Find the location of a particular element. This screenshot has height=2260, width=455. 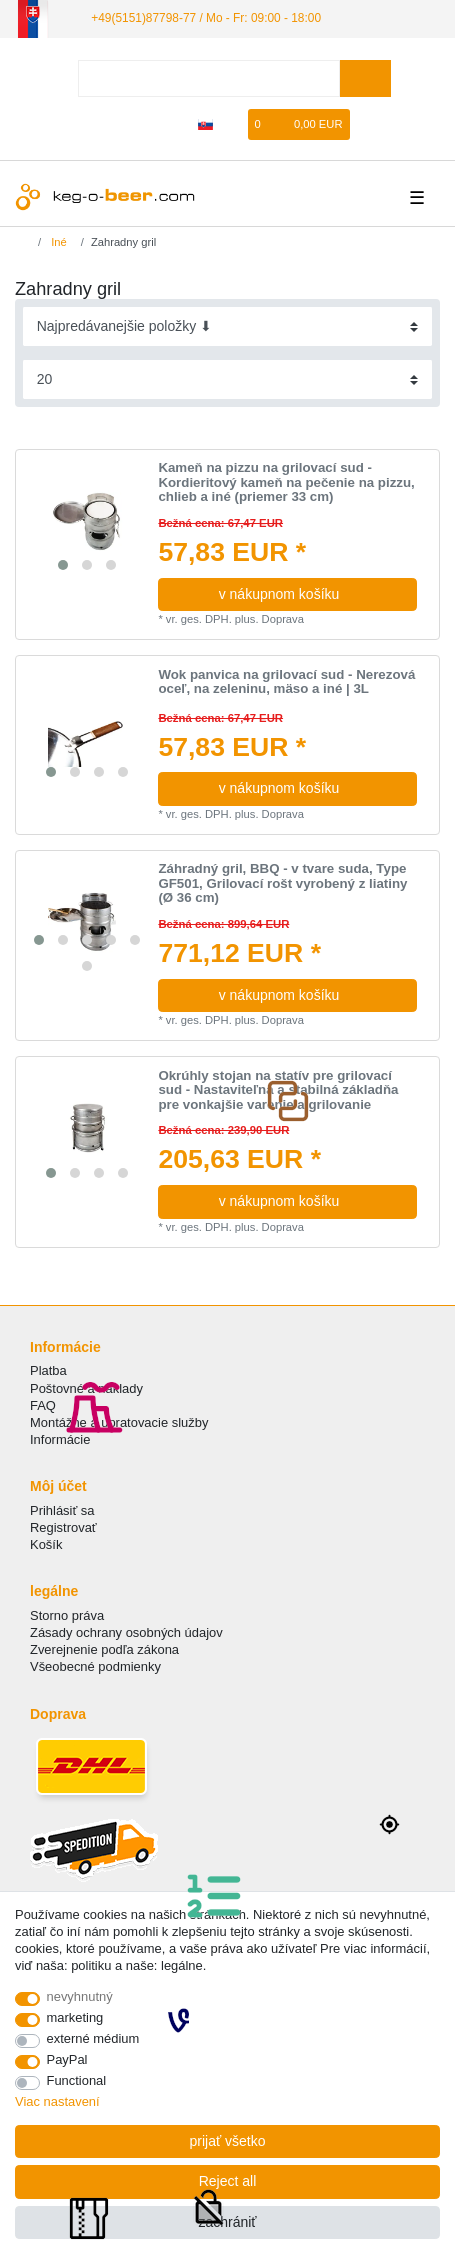

exclude overlapping areas in a selection is located at coordinates (288, 1101).